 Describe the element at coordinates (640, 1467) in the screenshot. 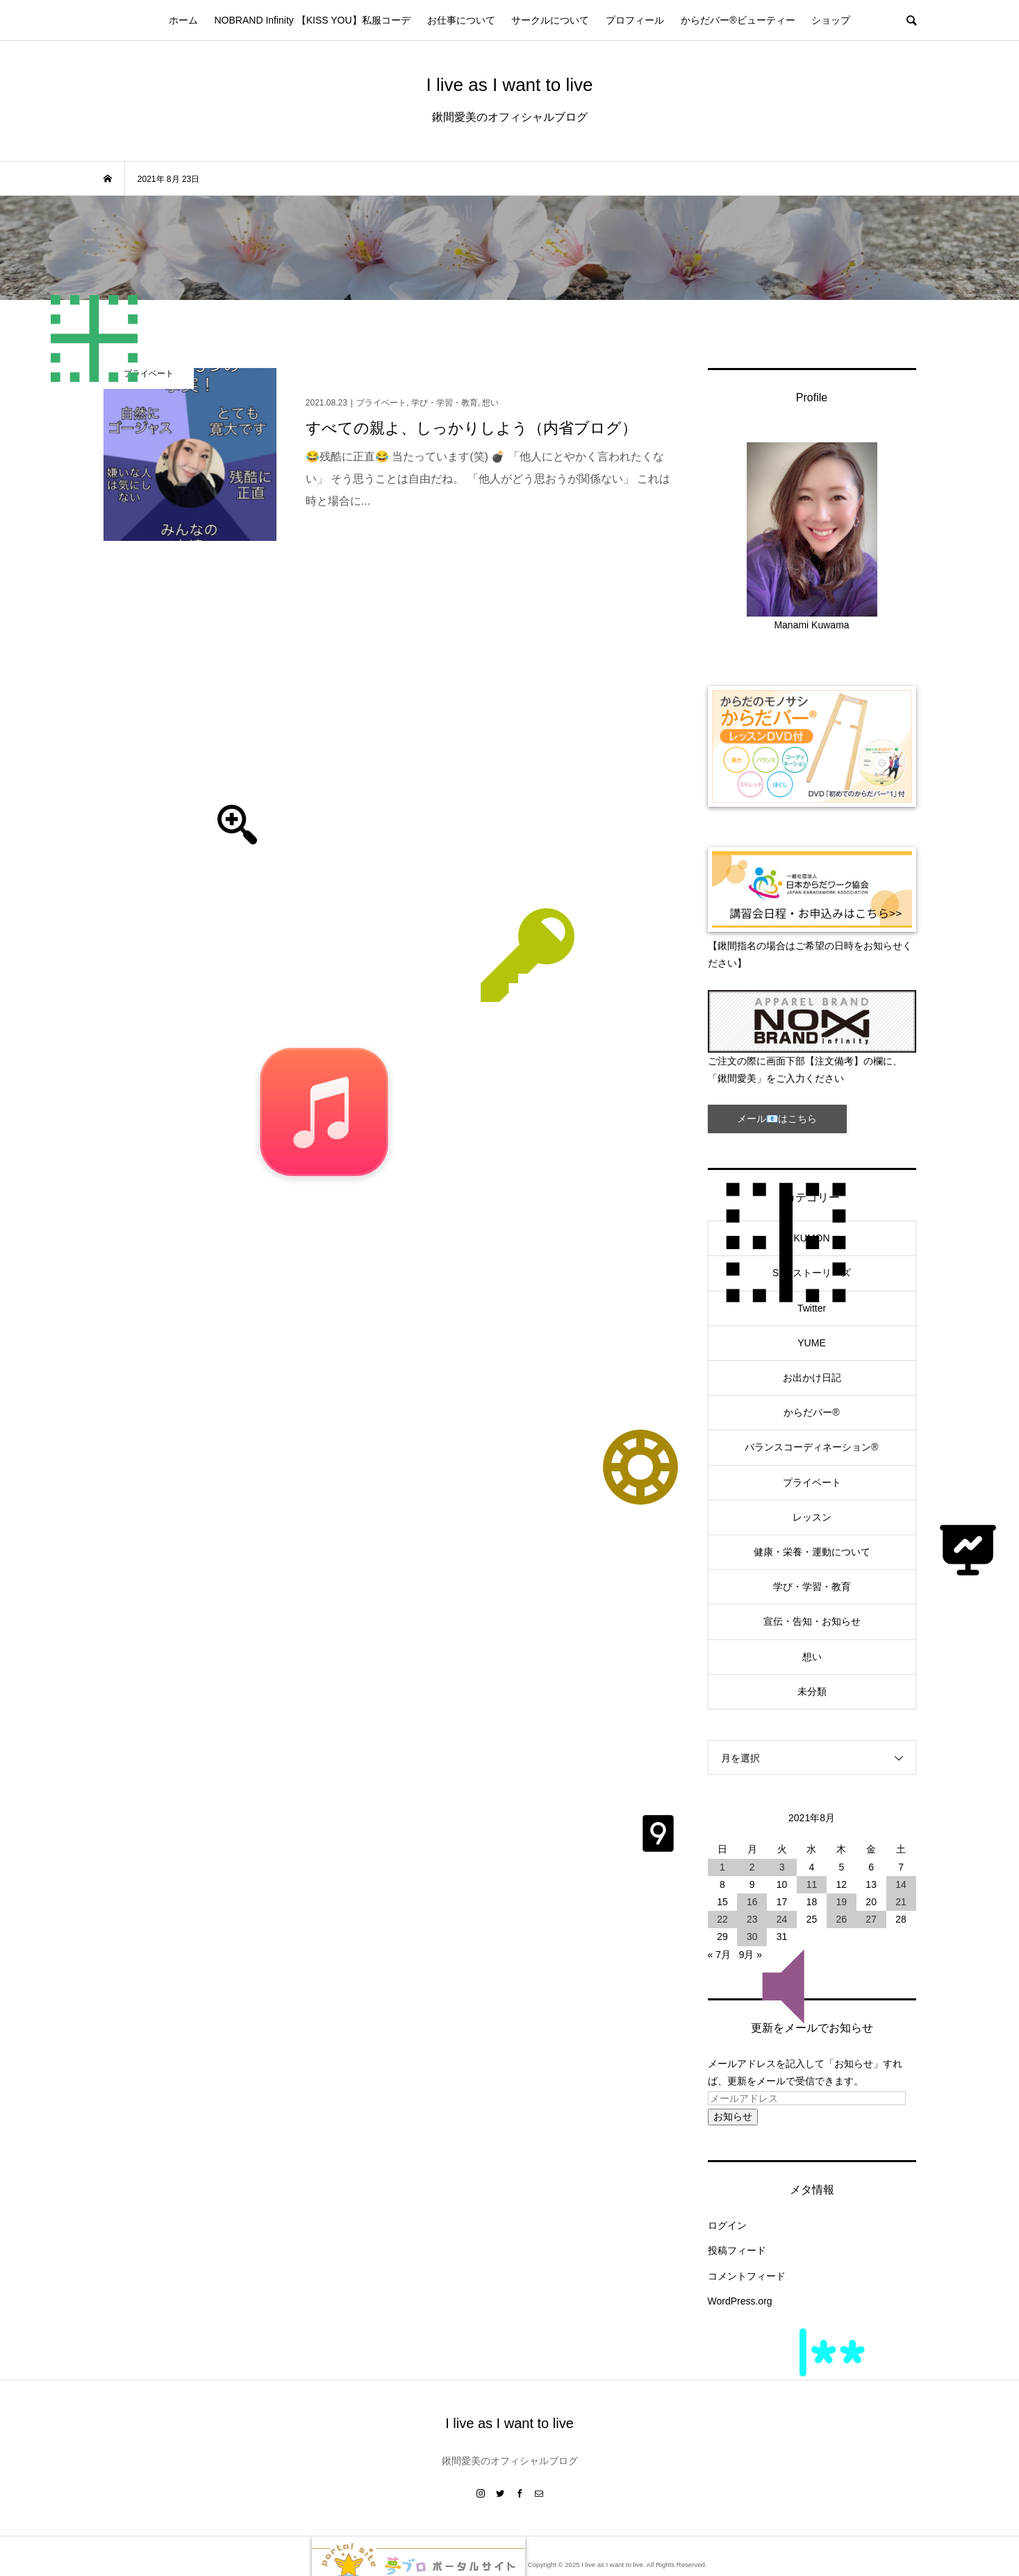

I see `access casino or gambling features` at that location.